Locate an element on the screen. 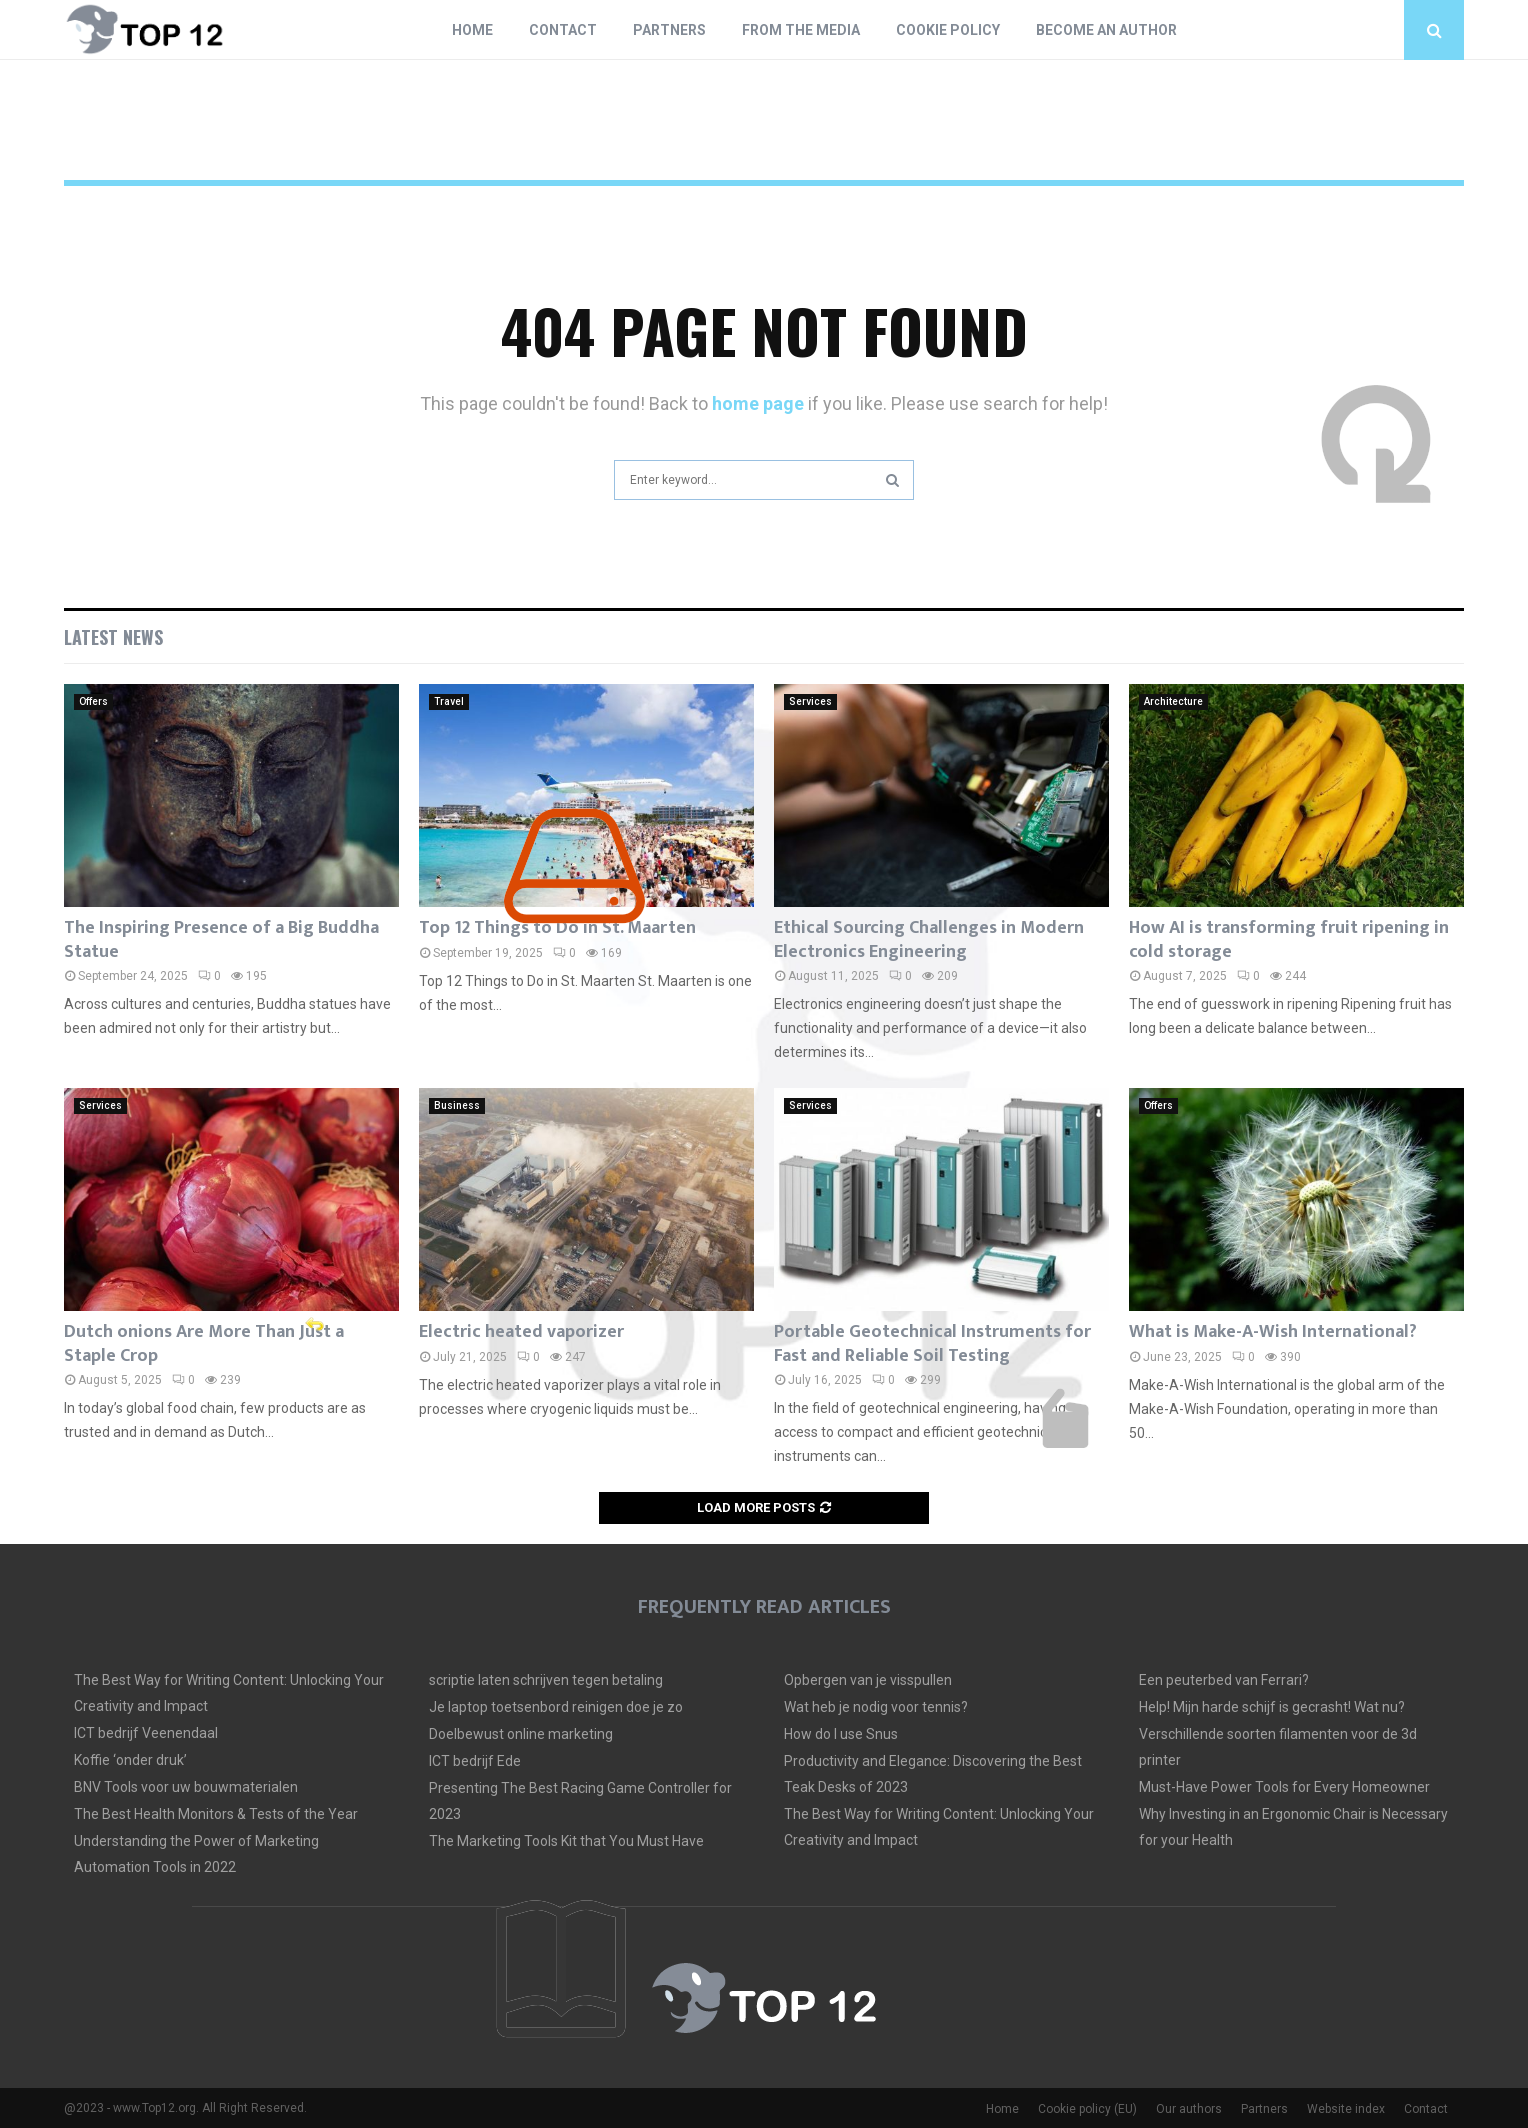  screen rotation is enabled is located at coordinates (1375, 448).